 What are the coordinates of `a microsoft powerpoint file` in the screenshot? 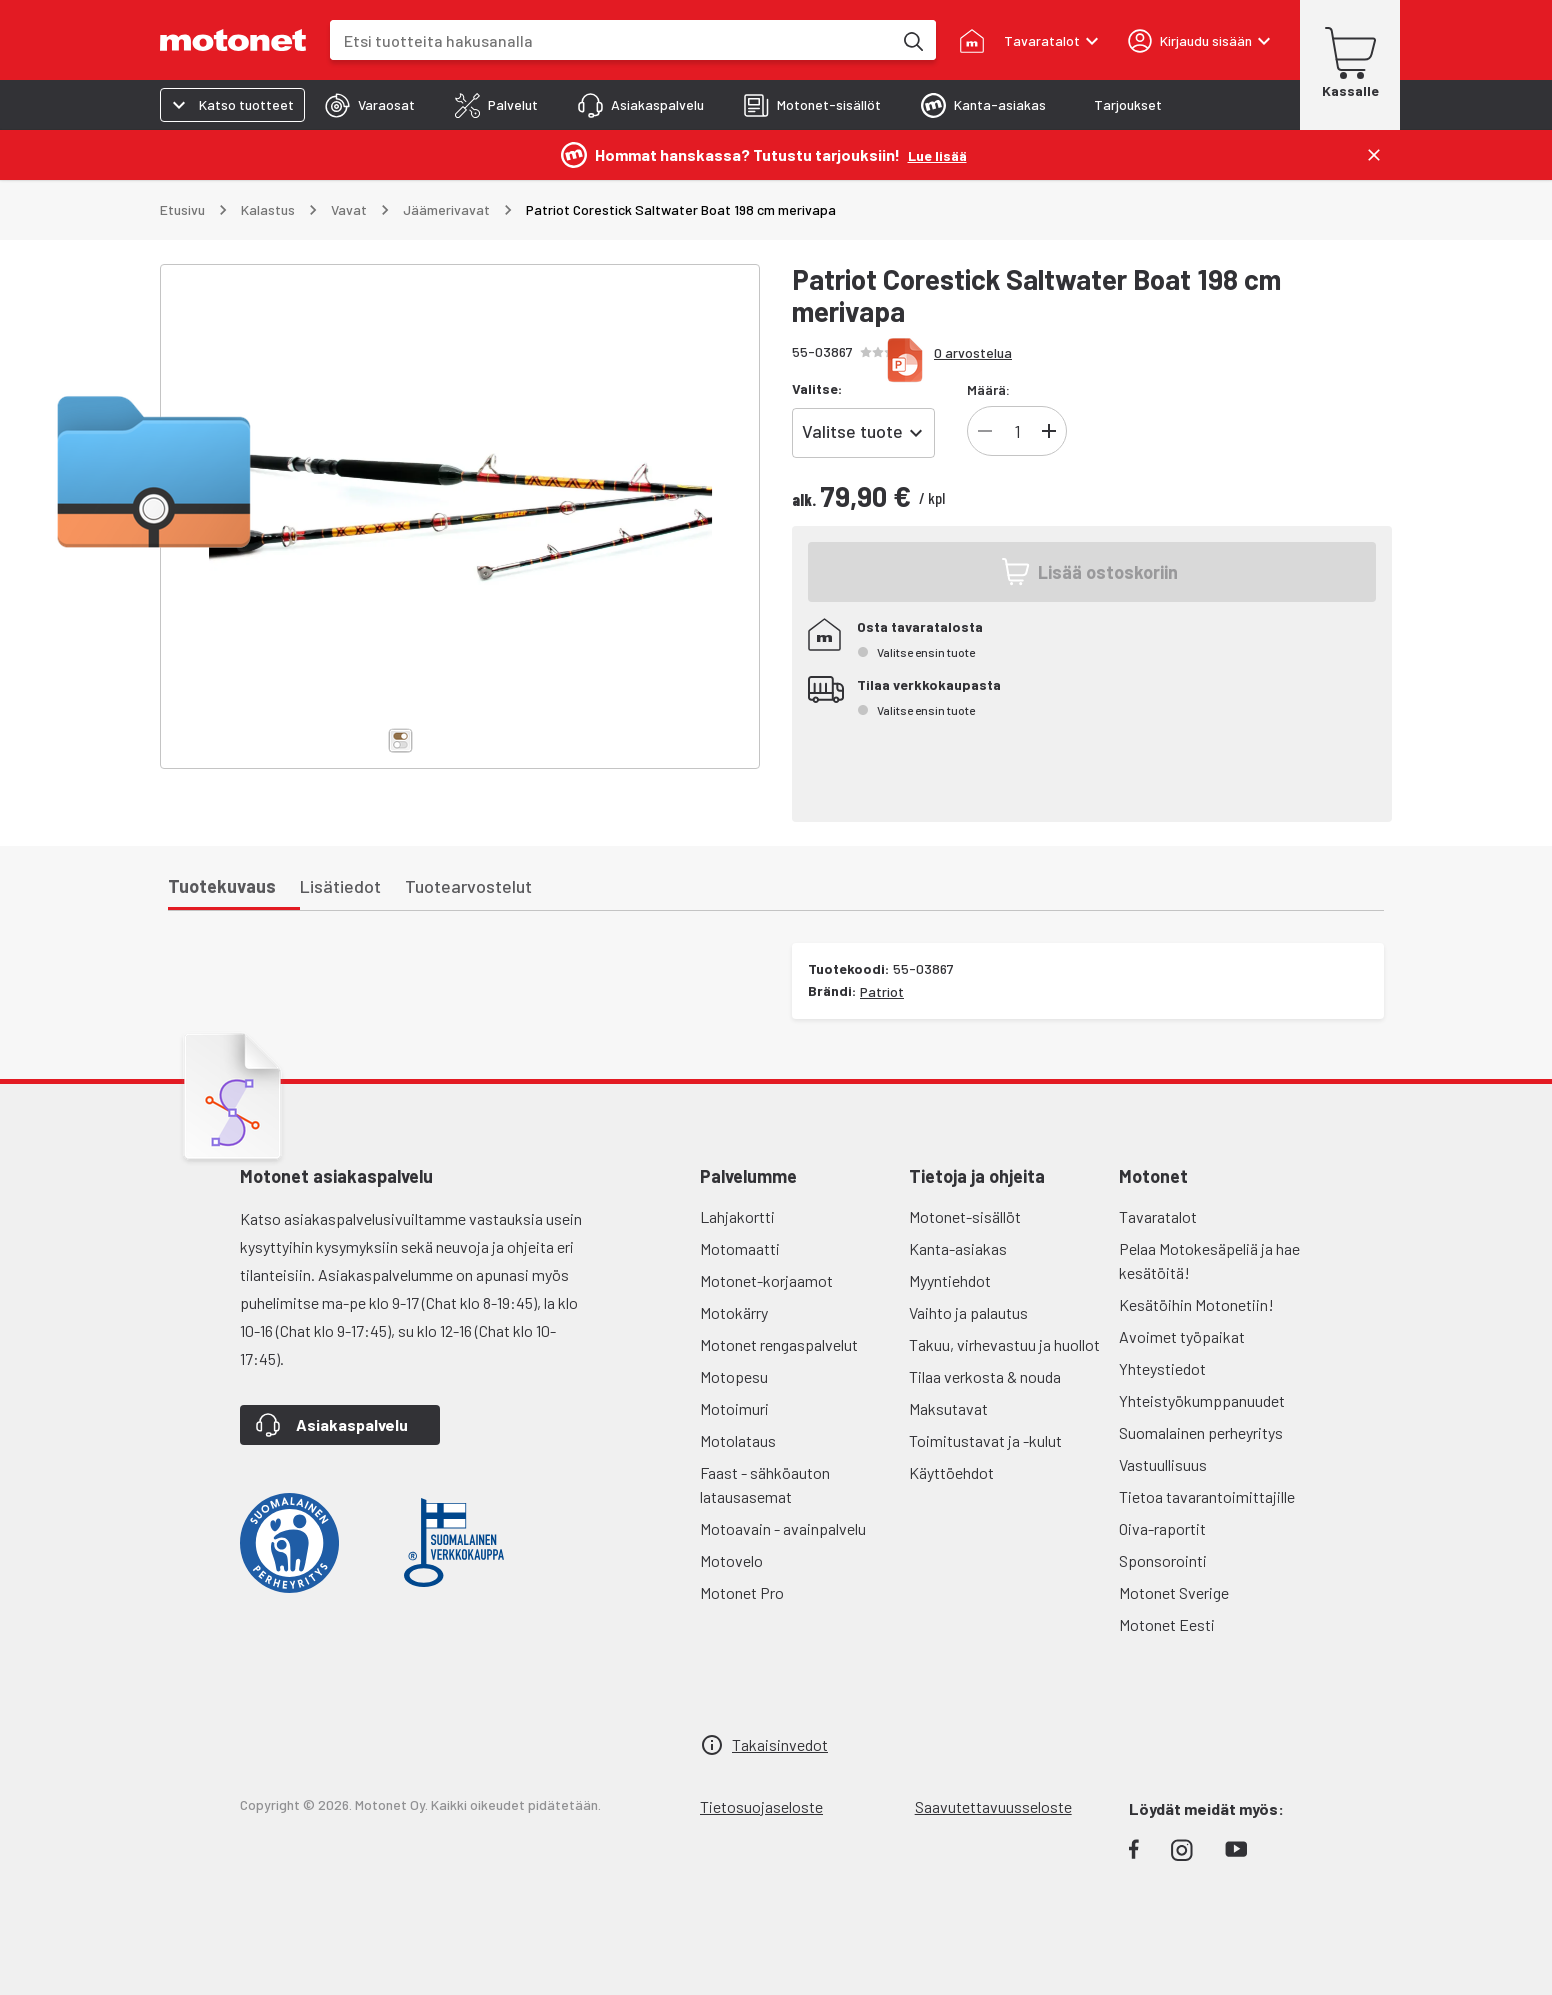 It's located at (905, 360).